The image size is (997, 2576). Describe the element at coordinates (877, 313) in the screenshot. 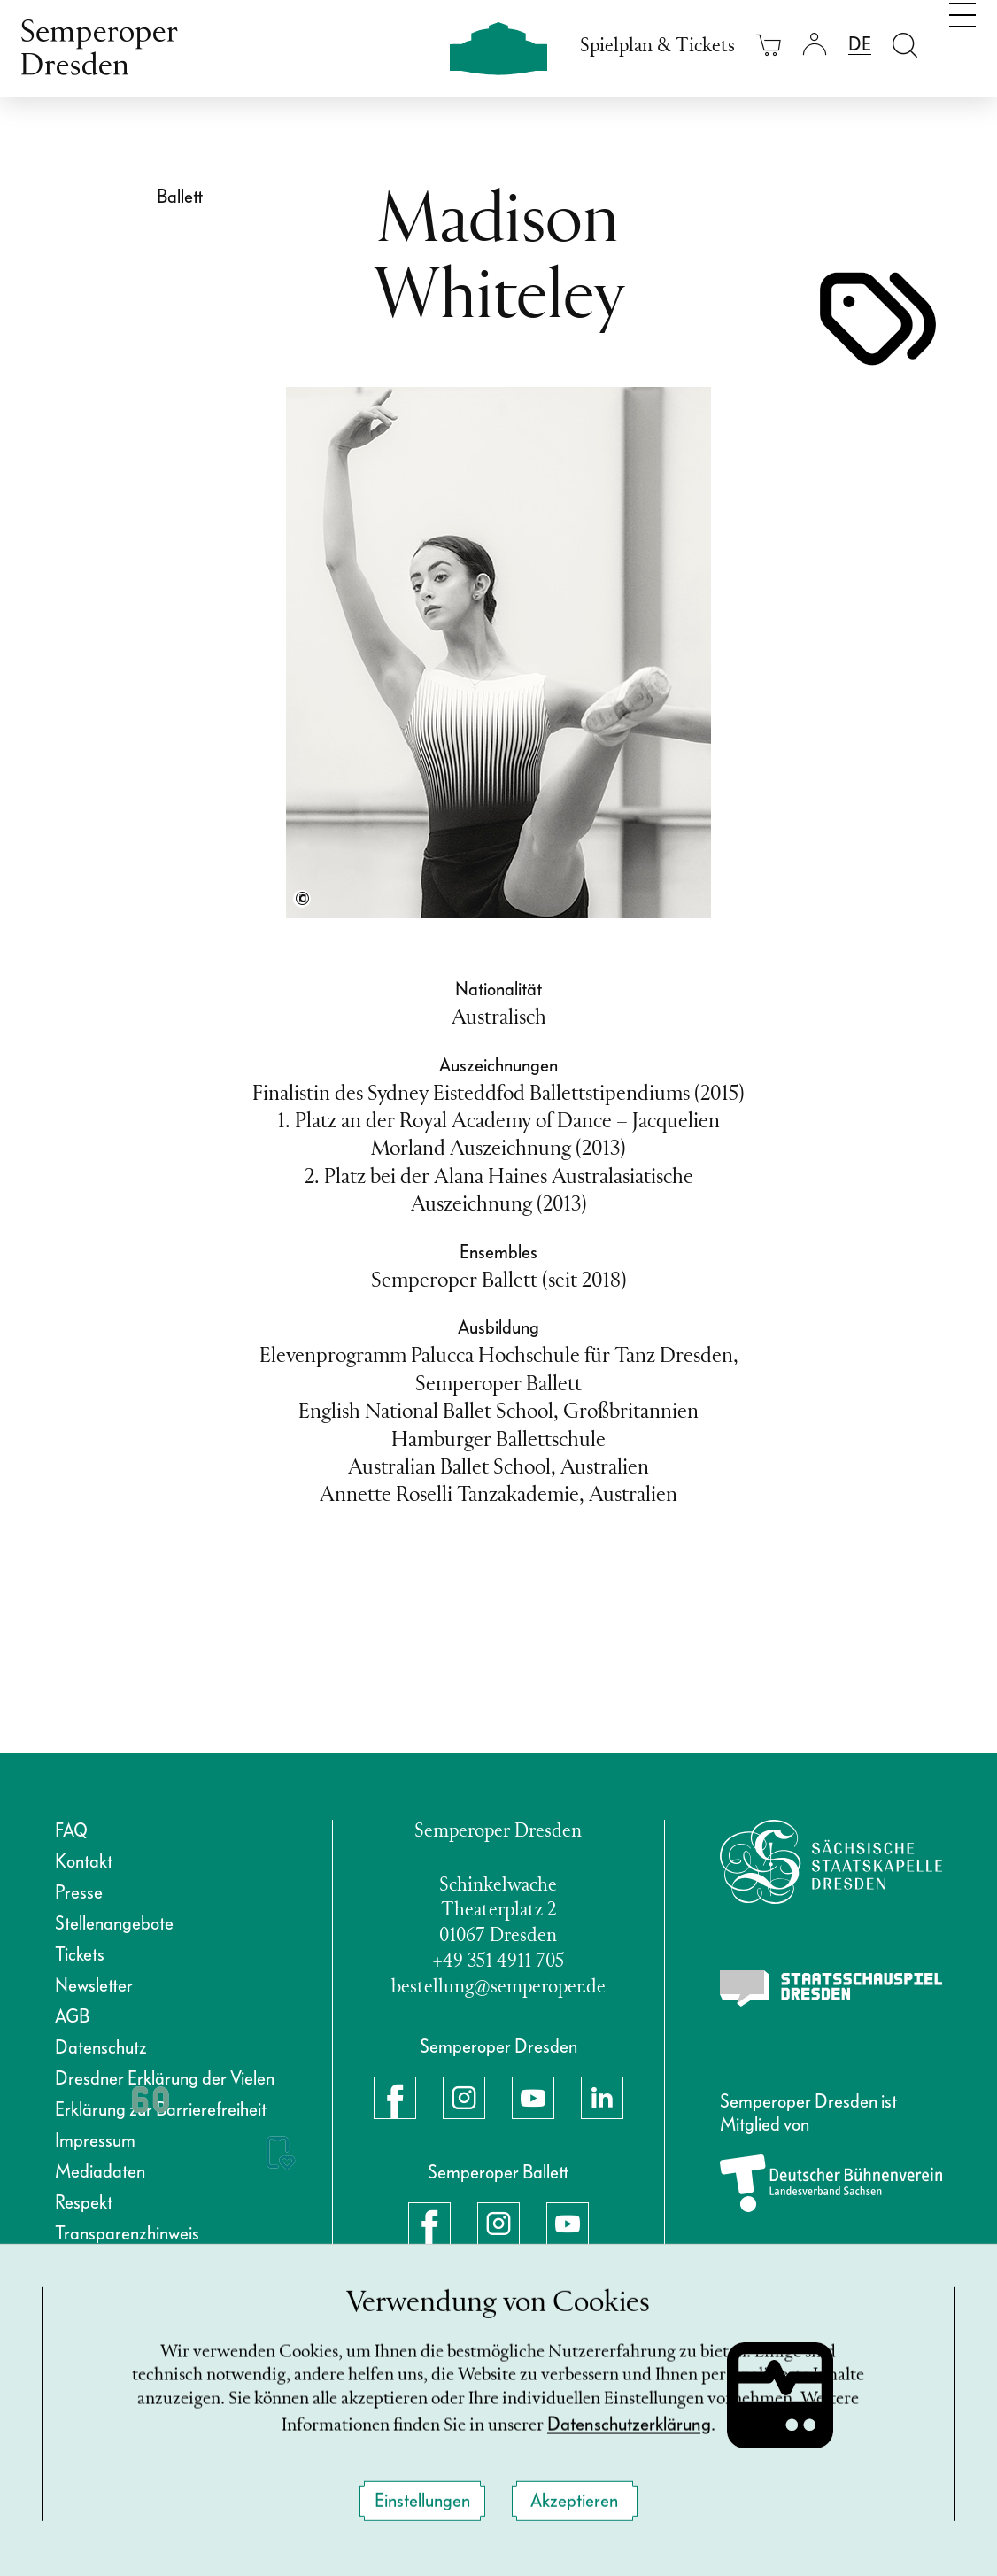

I see `manage tags or labels` at that location.